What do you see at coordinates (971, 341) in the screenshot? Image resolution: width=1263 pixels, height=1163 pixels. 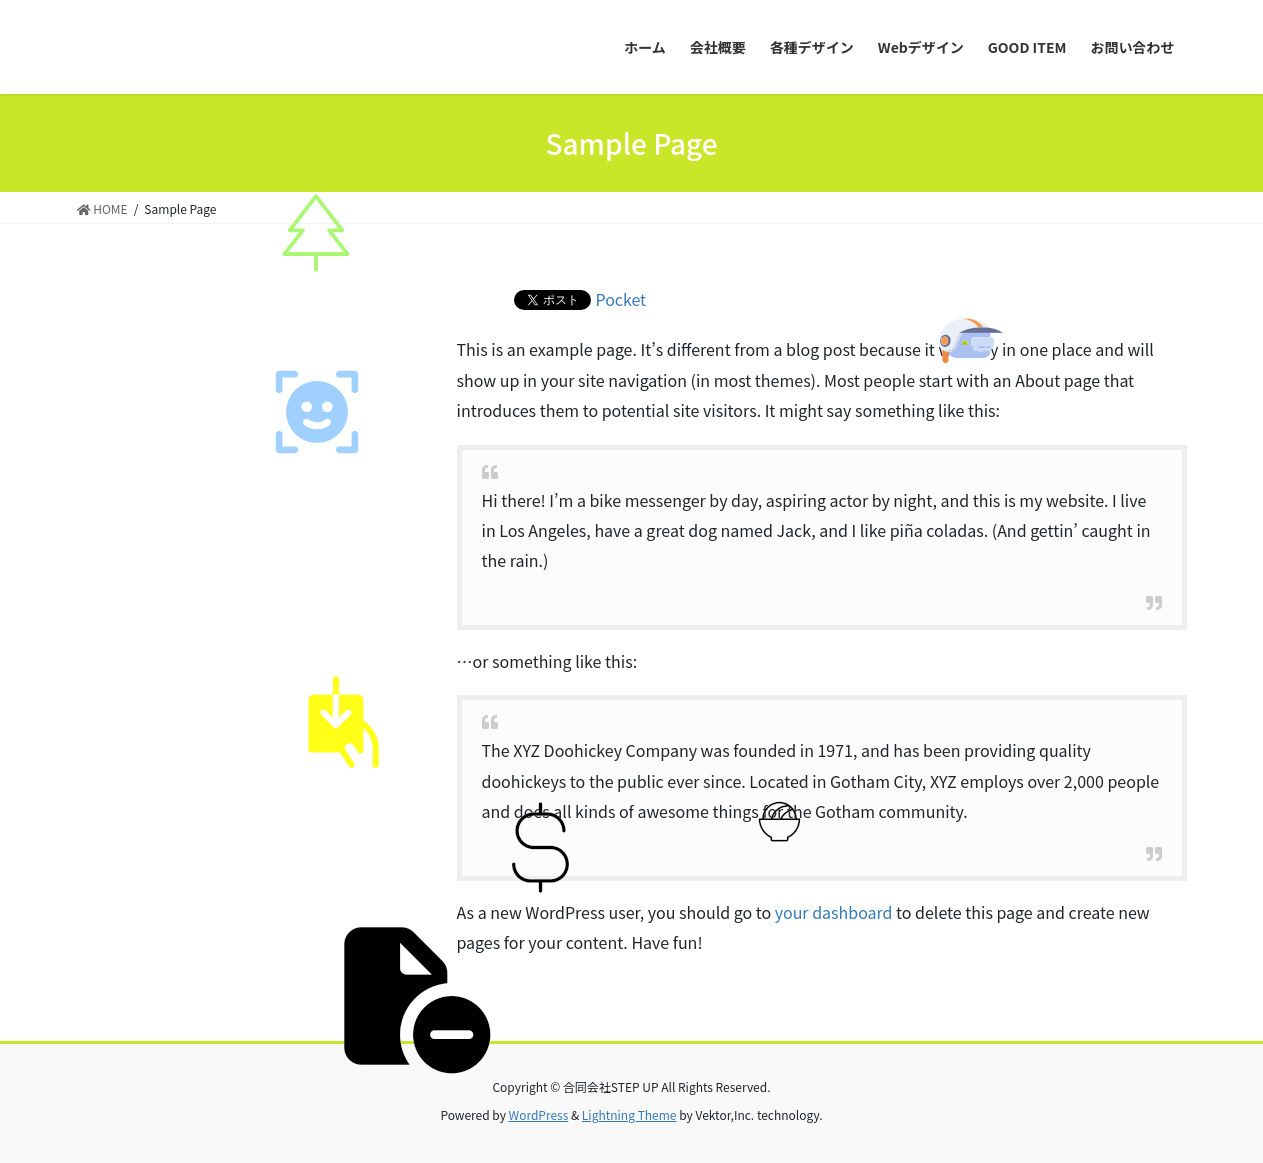 I see `discord early supporter badge` at bounding box center [971, 341].